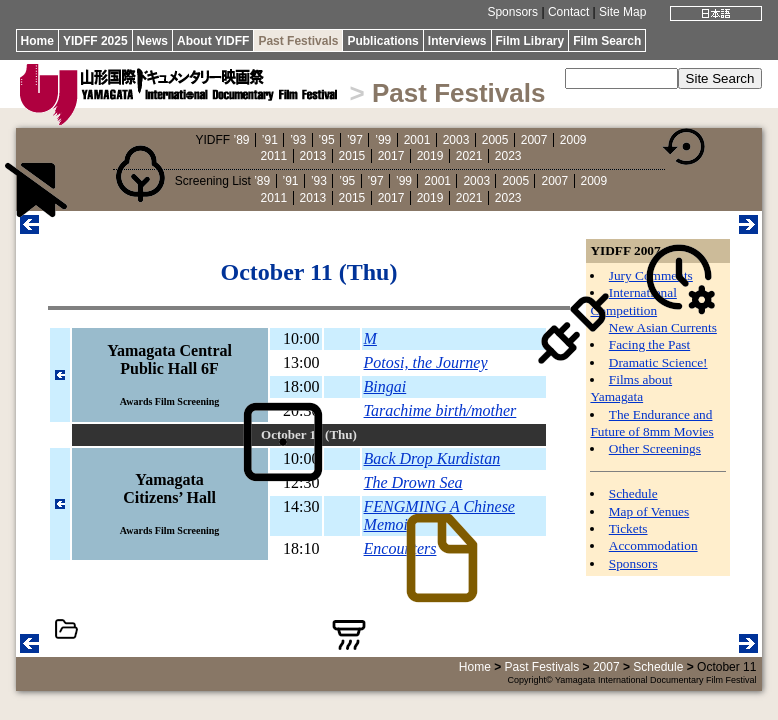 Image resolution: width=778 pixels, height=720 pixels. What do you see at coordinates (349, 635) in the screenshot?
I see `smoke detector alert or notification` at bounding box center [349, 635].